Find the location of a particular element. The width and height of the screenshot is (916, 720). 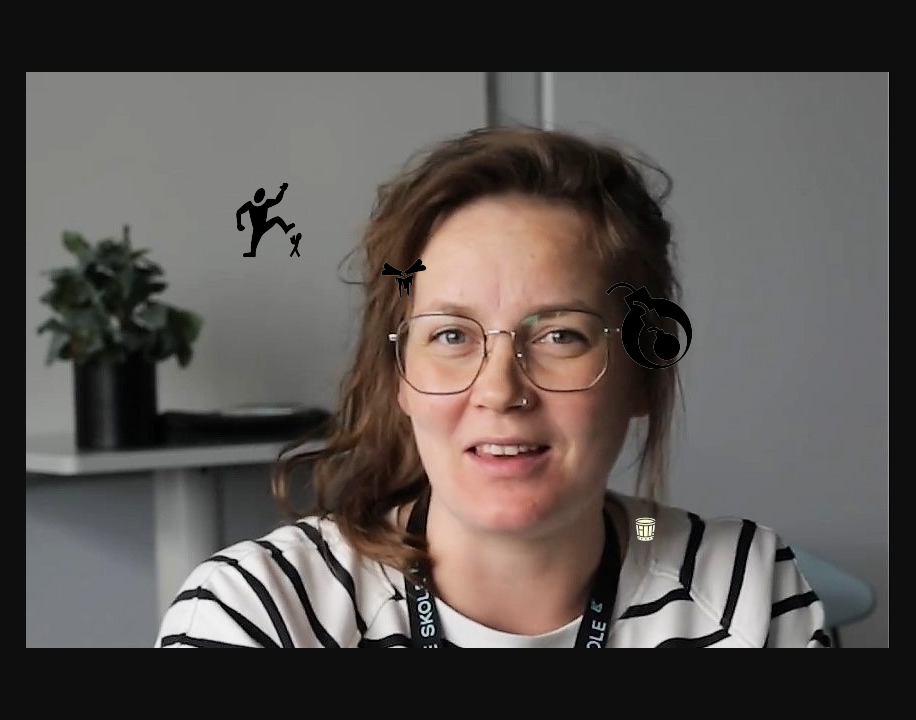

empty inventory or storage container is located at coordinates (645, 525).